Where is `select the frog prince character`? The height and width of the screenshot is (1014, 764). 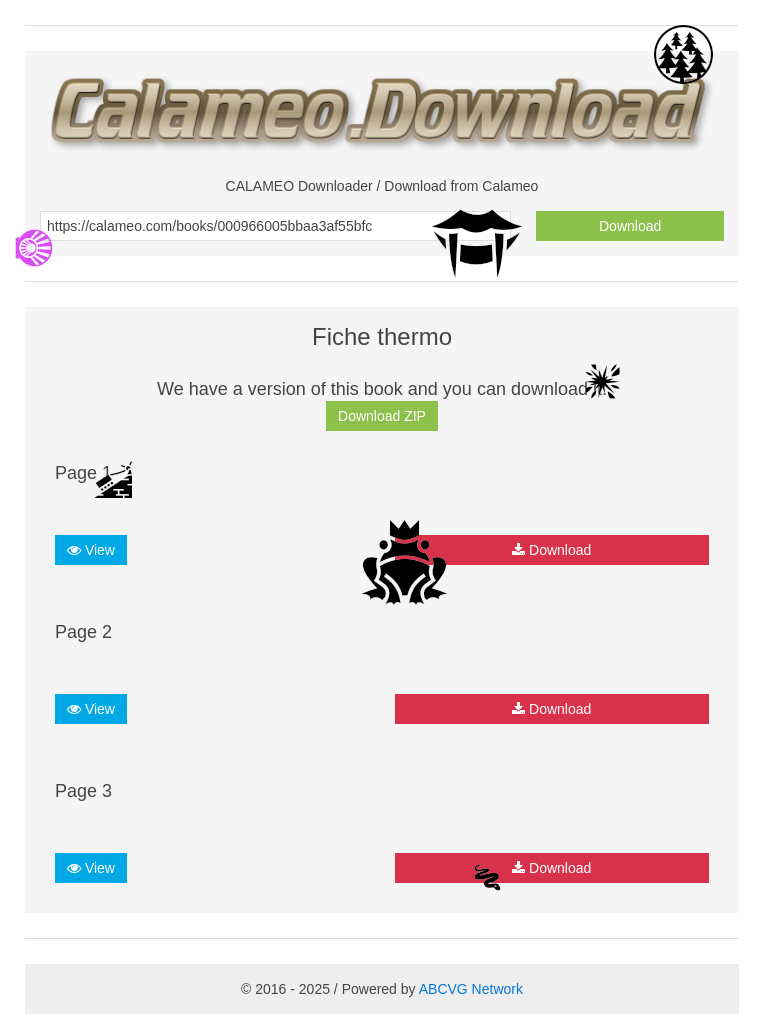 select the frog prince character is located at coordinates (404, 562).